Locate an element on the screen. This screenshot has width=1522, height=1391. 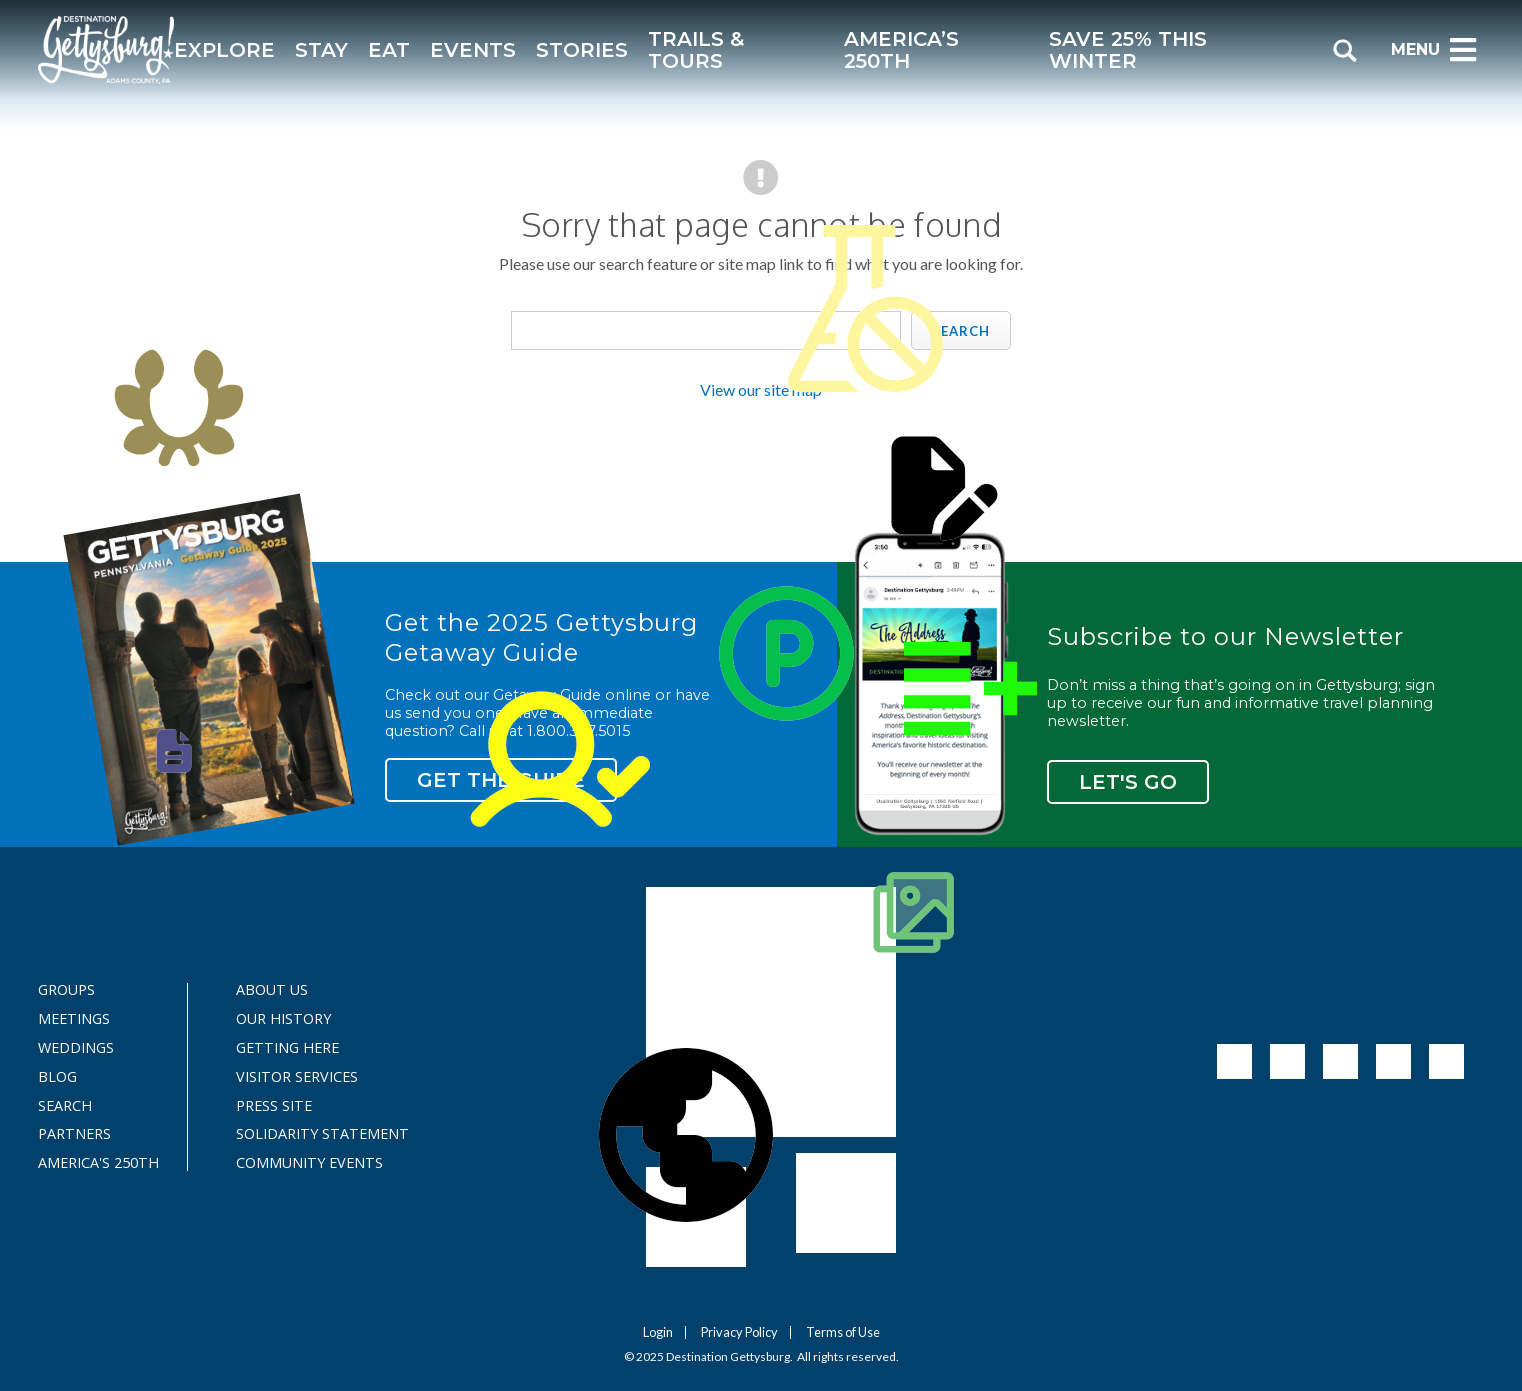
dry clean with perchloroethylene solvent is located at coordinates (786, 653).